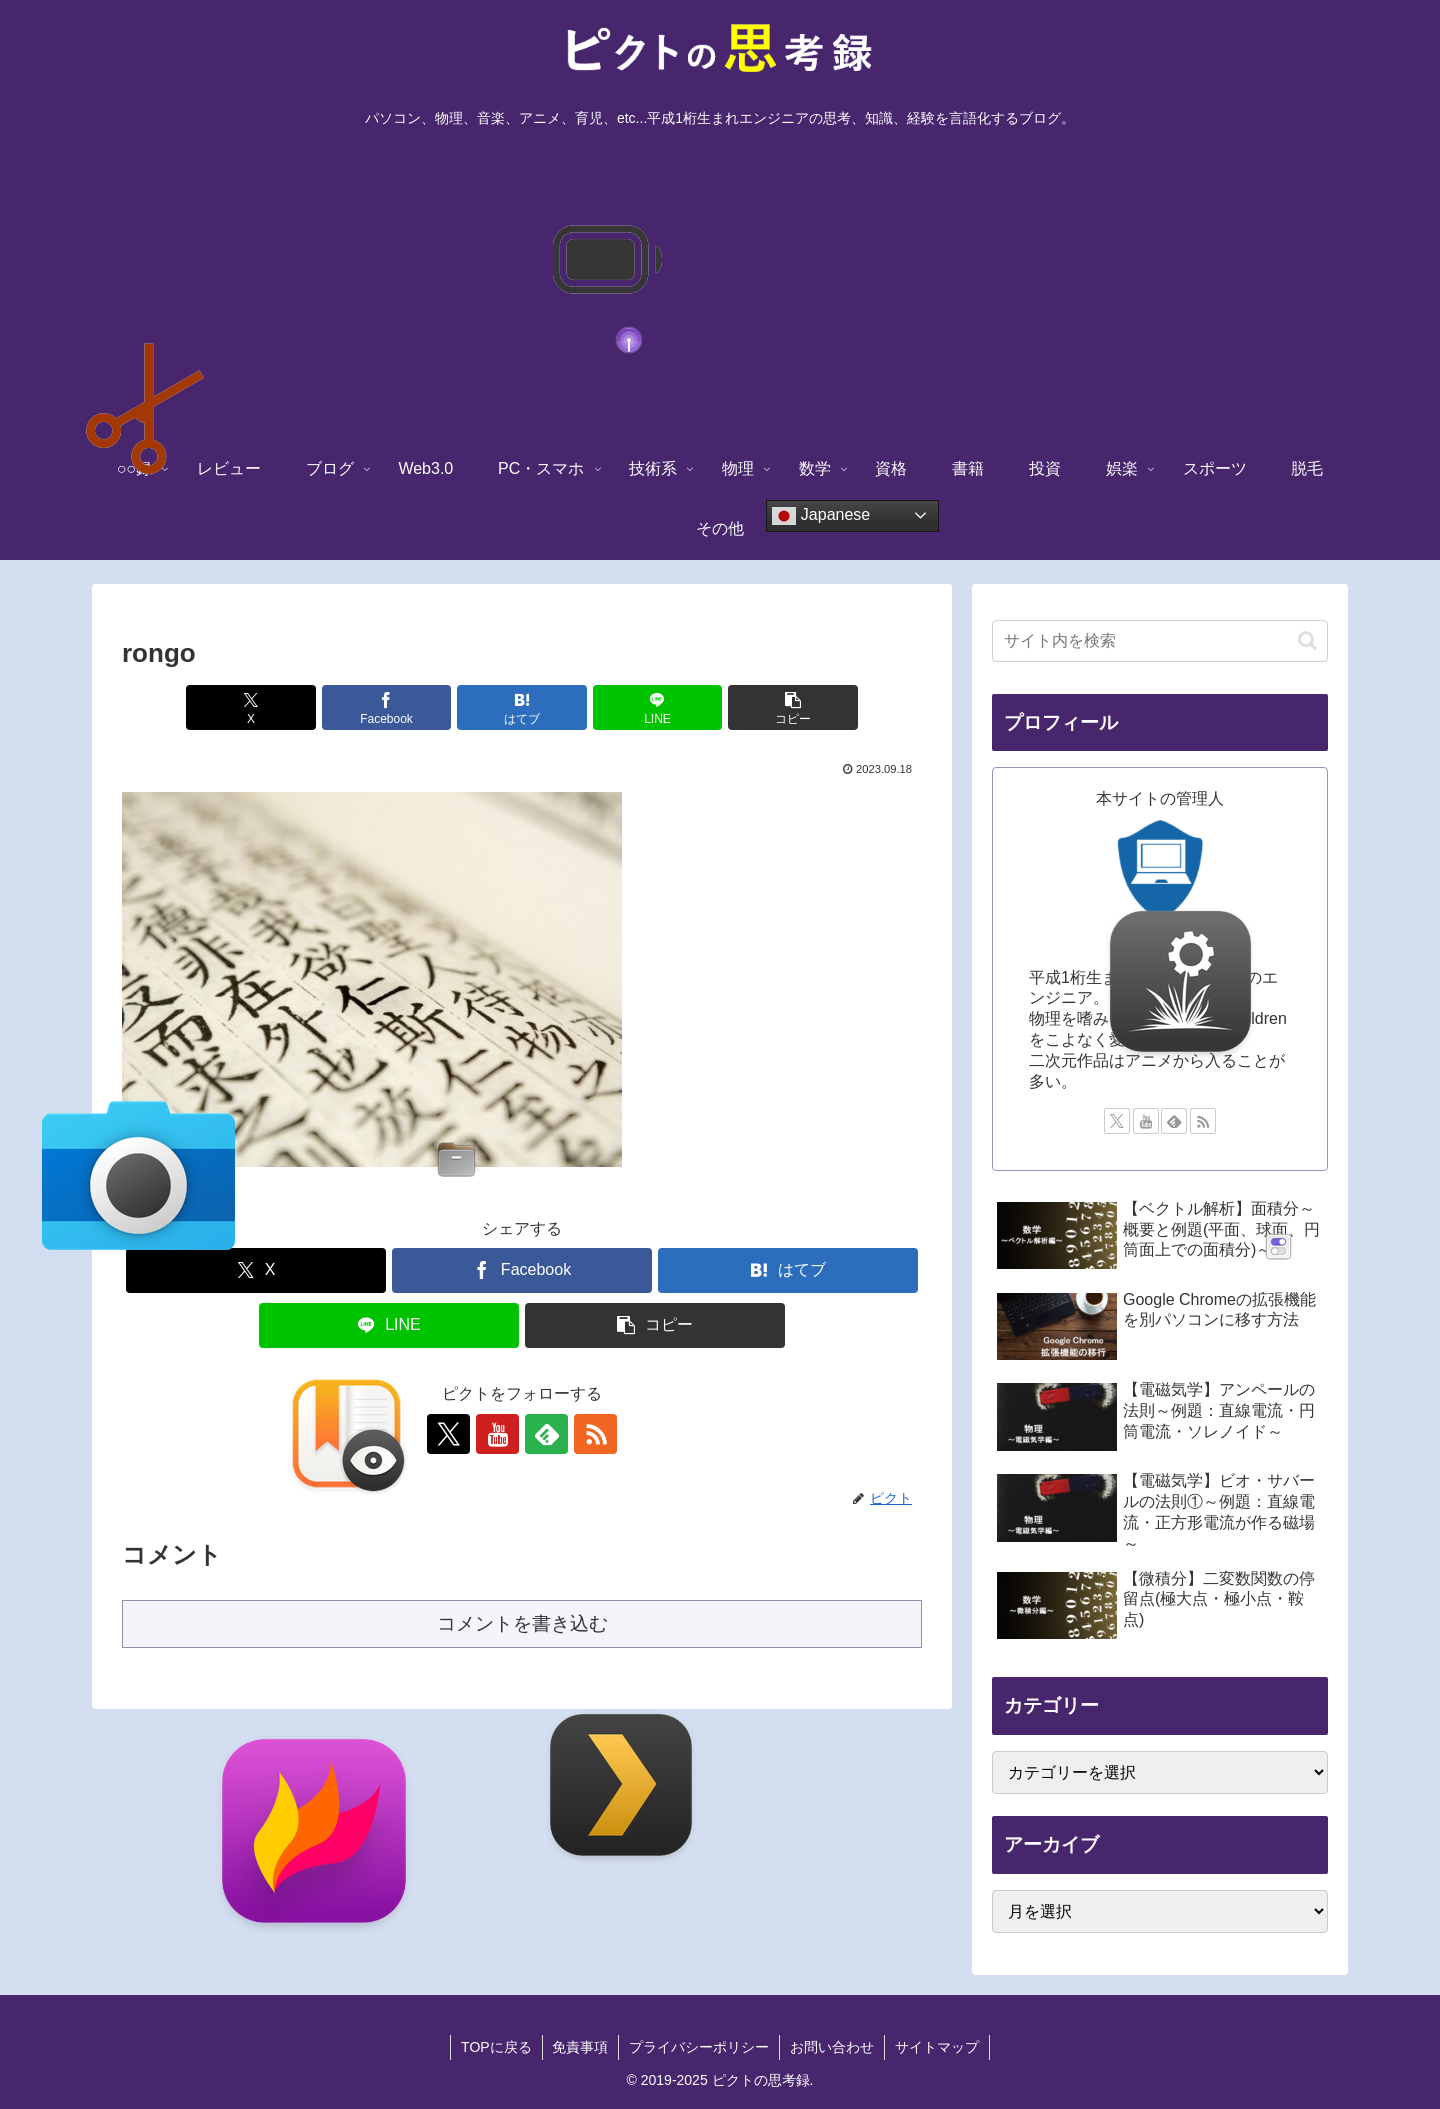 The image size is (1440, 2109). Describe the element at coordinates (456, 1159) in the screenshot. I see `open the file manager application` at that location.